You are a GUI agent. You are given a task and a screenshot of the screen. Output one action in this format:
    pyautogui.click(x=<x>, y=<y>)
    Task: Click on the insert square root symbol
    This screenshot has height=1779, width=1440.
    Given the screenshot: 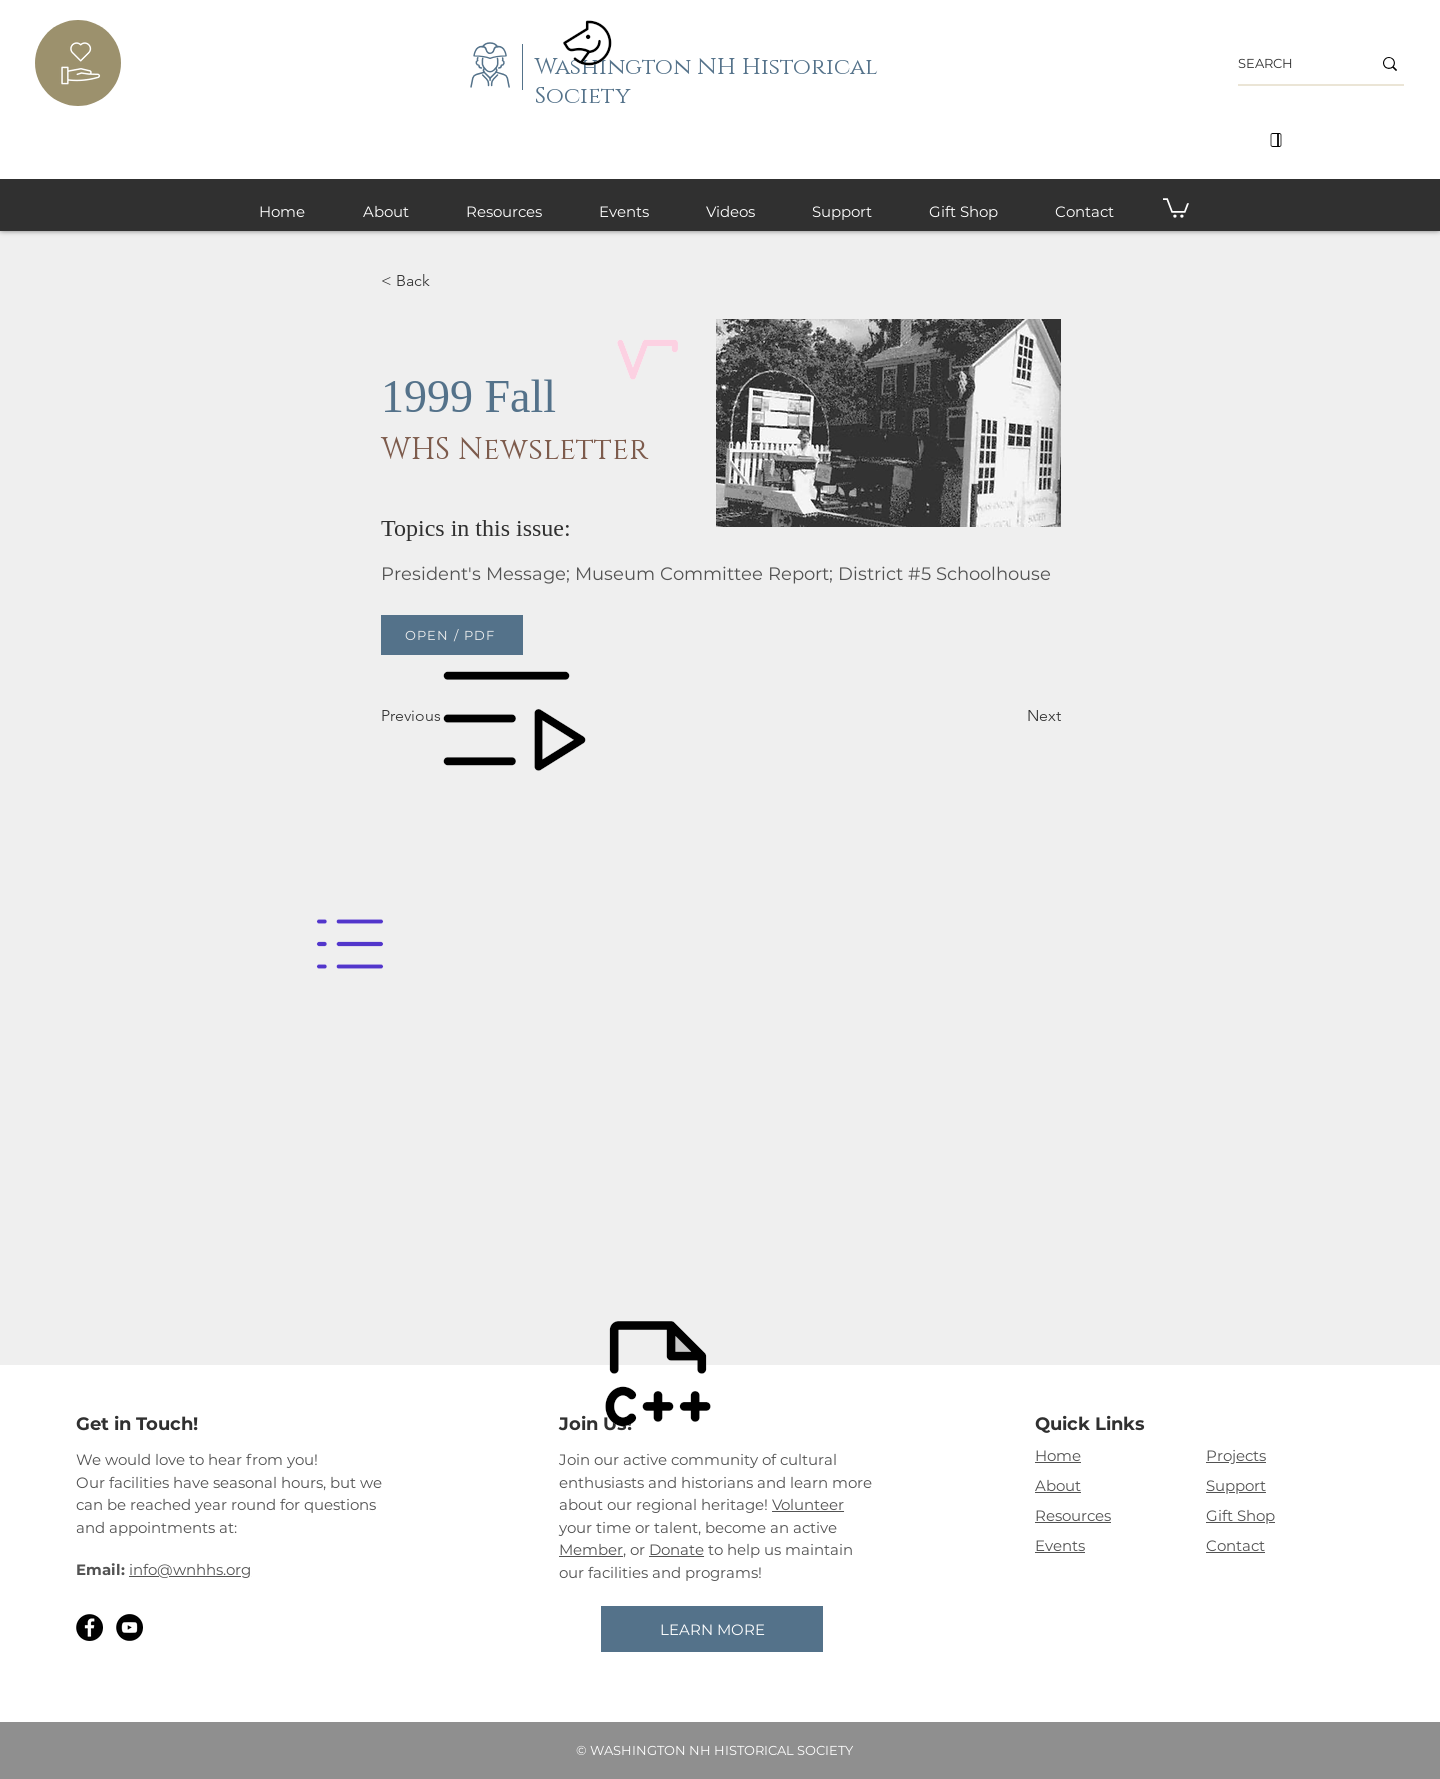 What is the action you would take?
    pyautogui.click(x=645, y=355)
    